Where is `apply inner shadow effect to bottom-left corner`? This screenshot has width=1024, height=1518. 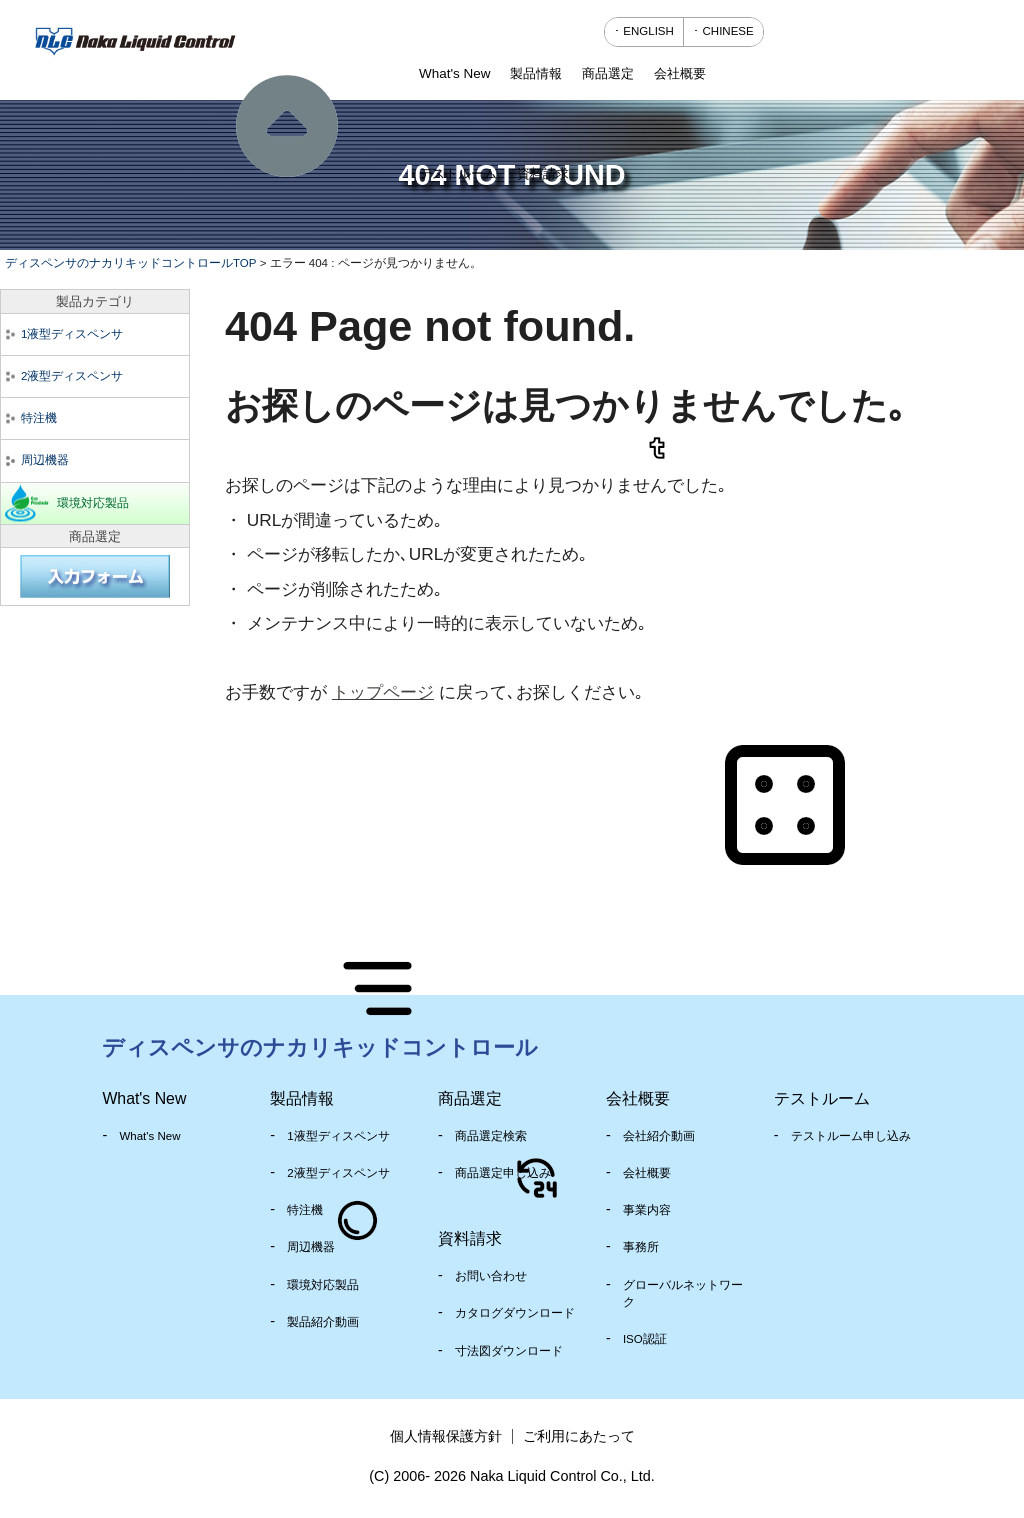 apply inner shadow effect to bottom-left corner is located at coordinates (357, 1220).